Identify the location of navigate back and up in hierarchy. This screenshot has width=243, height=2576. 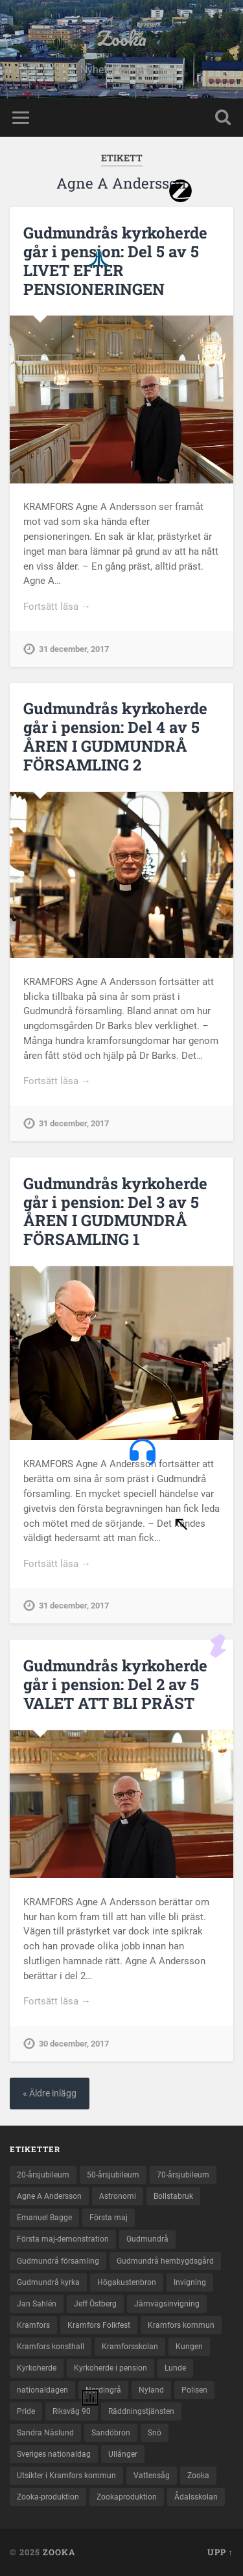
(181, 1524).